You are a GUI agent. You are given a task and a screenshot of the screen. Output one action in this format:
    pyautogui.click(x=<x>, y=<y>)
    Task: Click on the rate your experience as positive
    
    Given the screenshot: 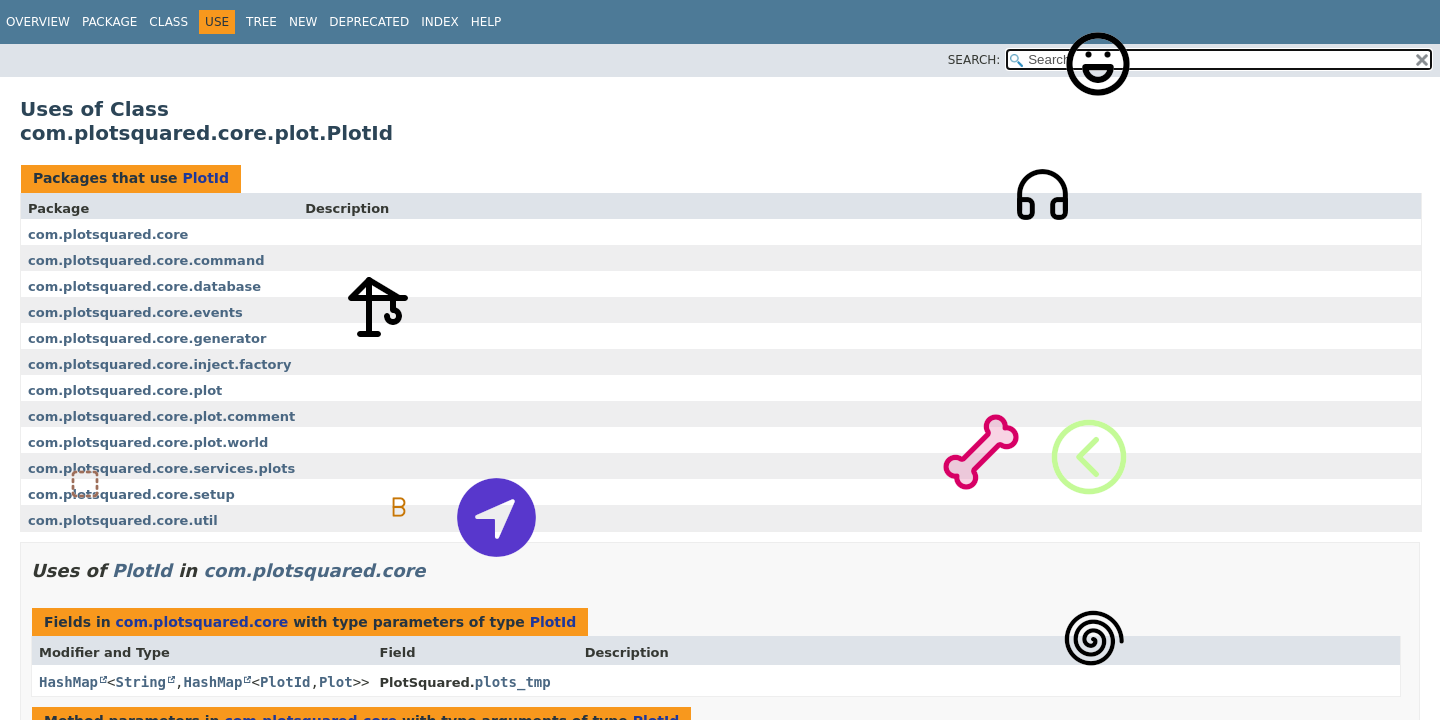 What is the action you would take?
    pyautogui.click(x=1098, y=64)
    